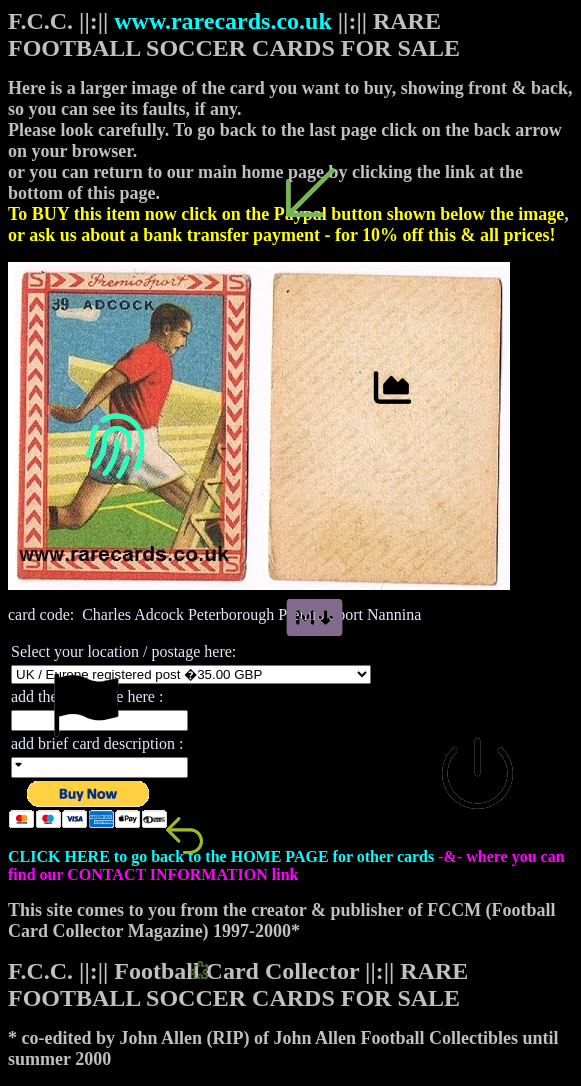 The height and width of the screenshot is (1086, 581). Describe the element at coordinates (117, 446) in the screenshot. I see `authenticate with fingerprint` at that location.